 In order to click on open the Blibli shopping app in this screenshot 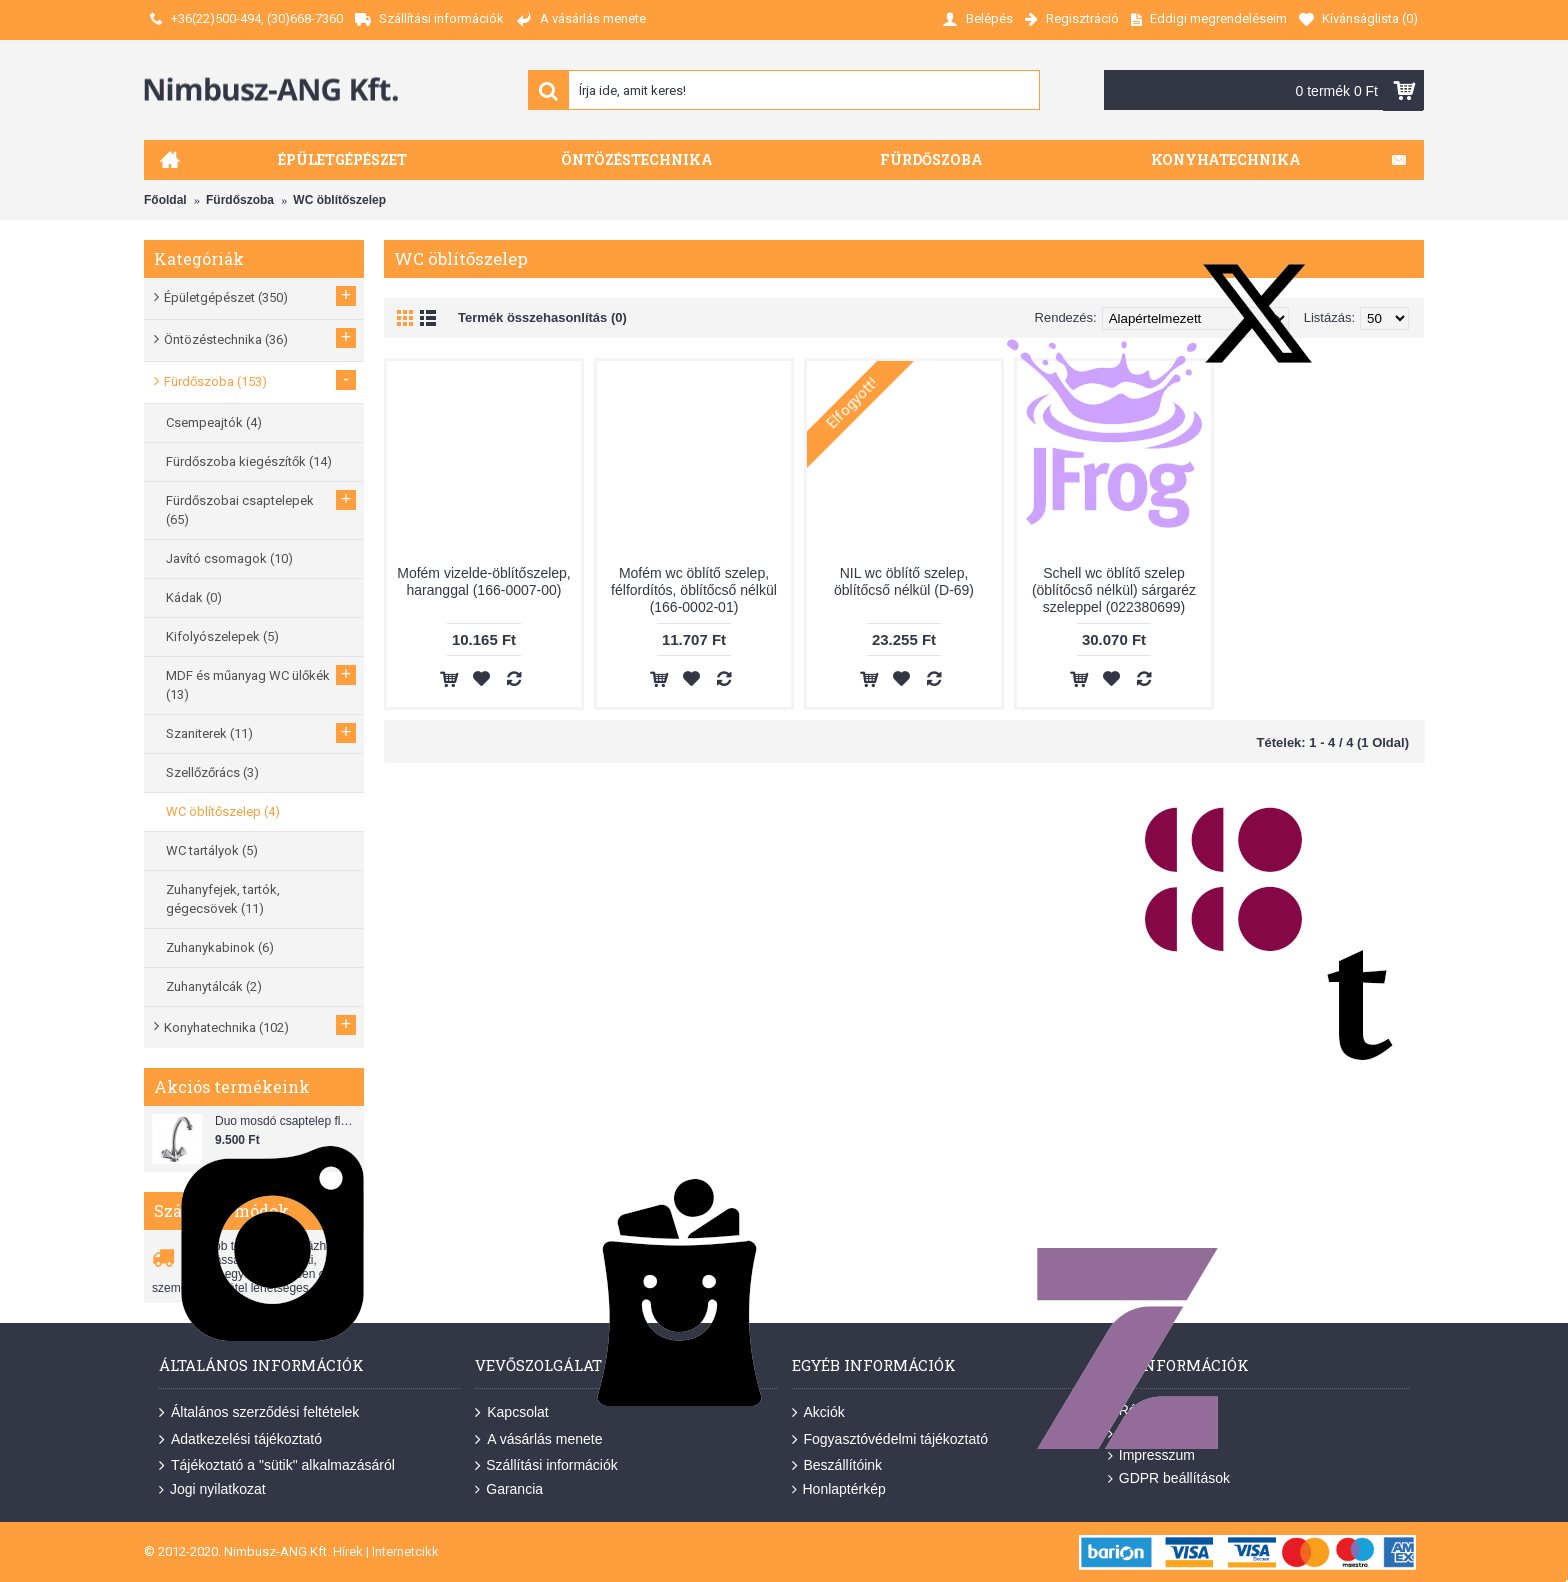, I will do `click(679, 1292)`.